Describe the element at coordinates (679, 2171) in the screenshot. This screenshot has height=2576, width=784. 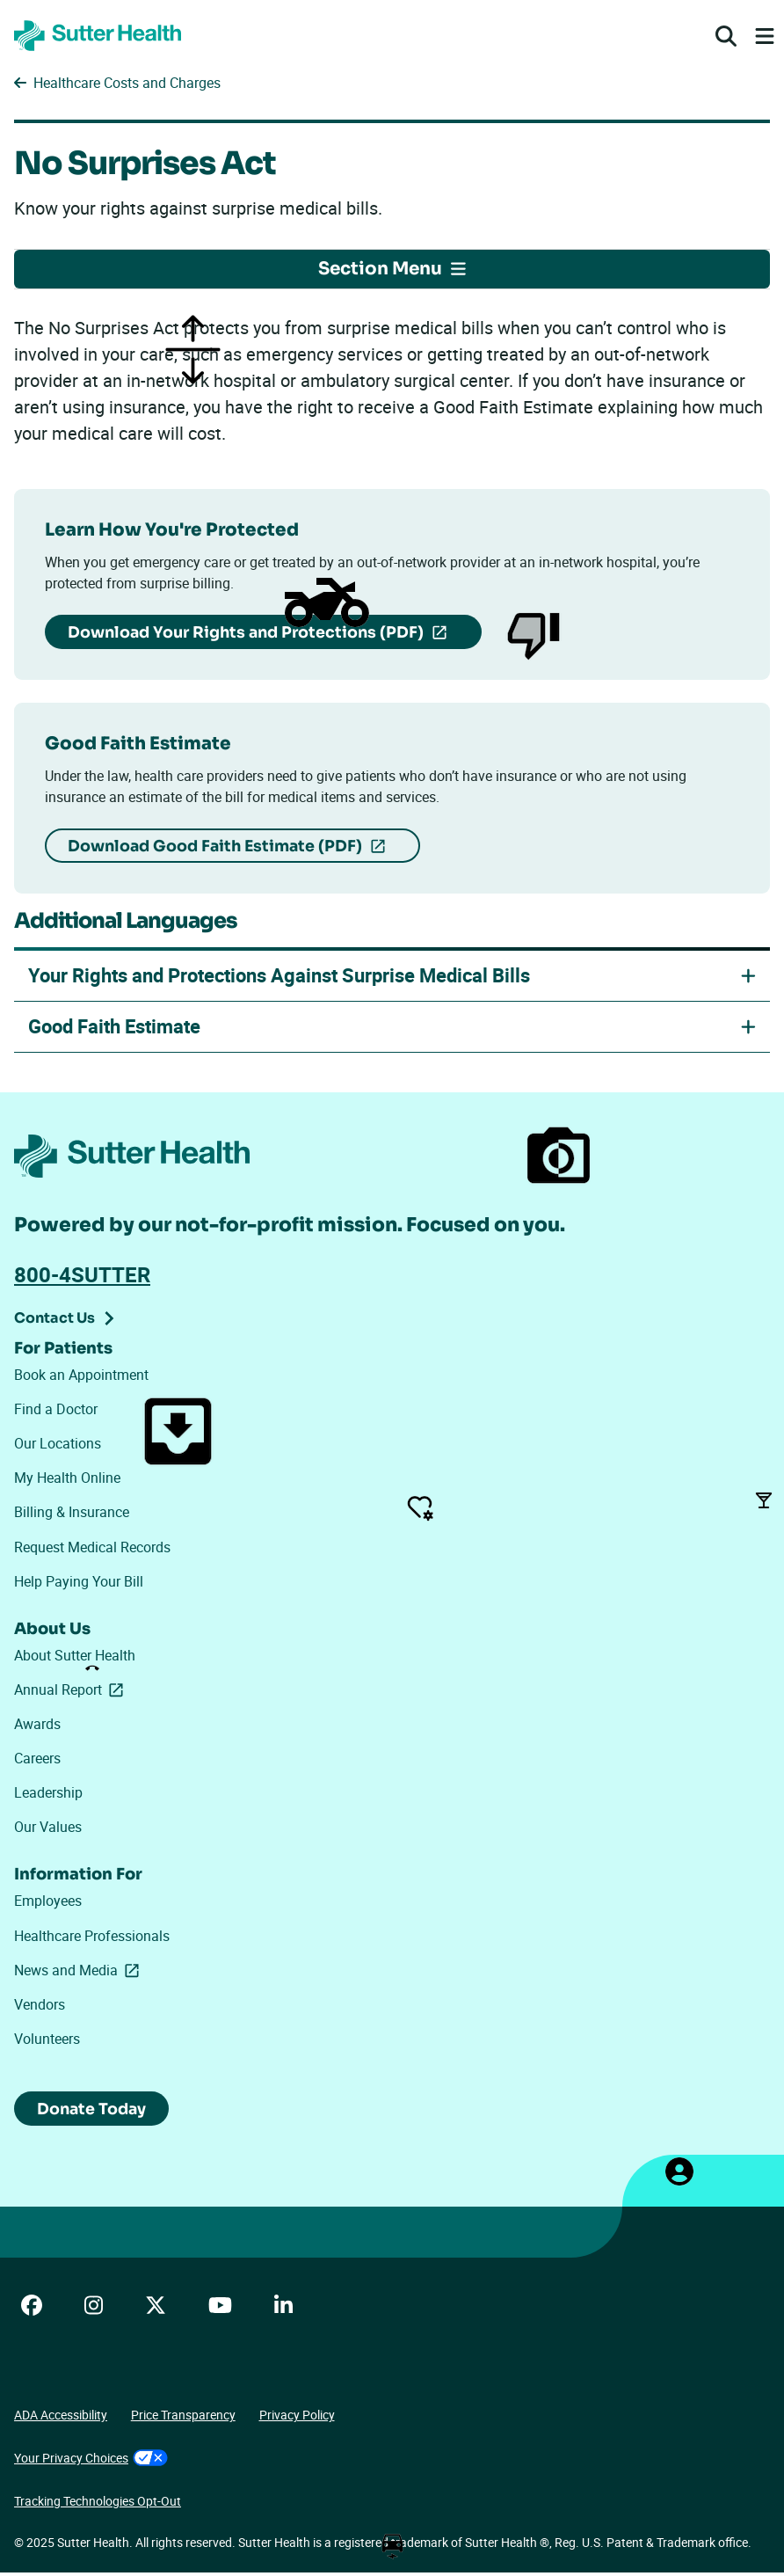
I see `view your profile` at that location.